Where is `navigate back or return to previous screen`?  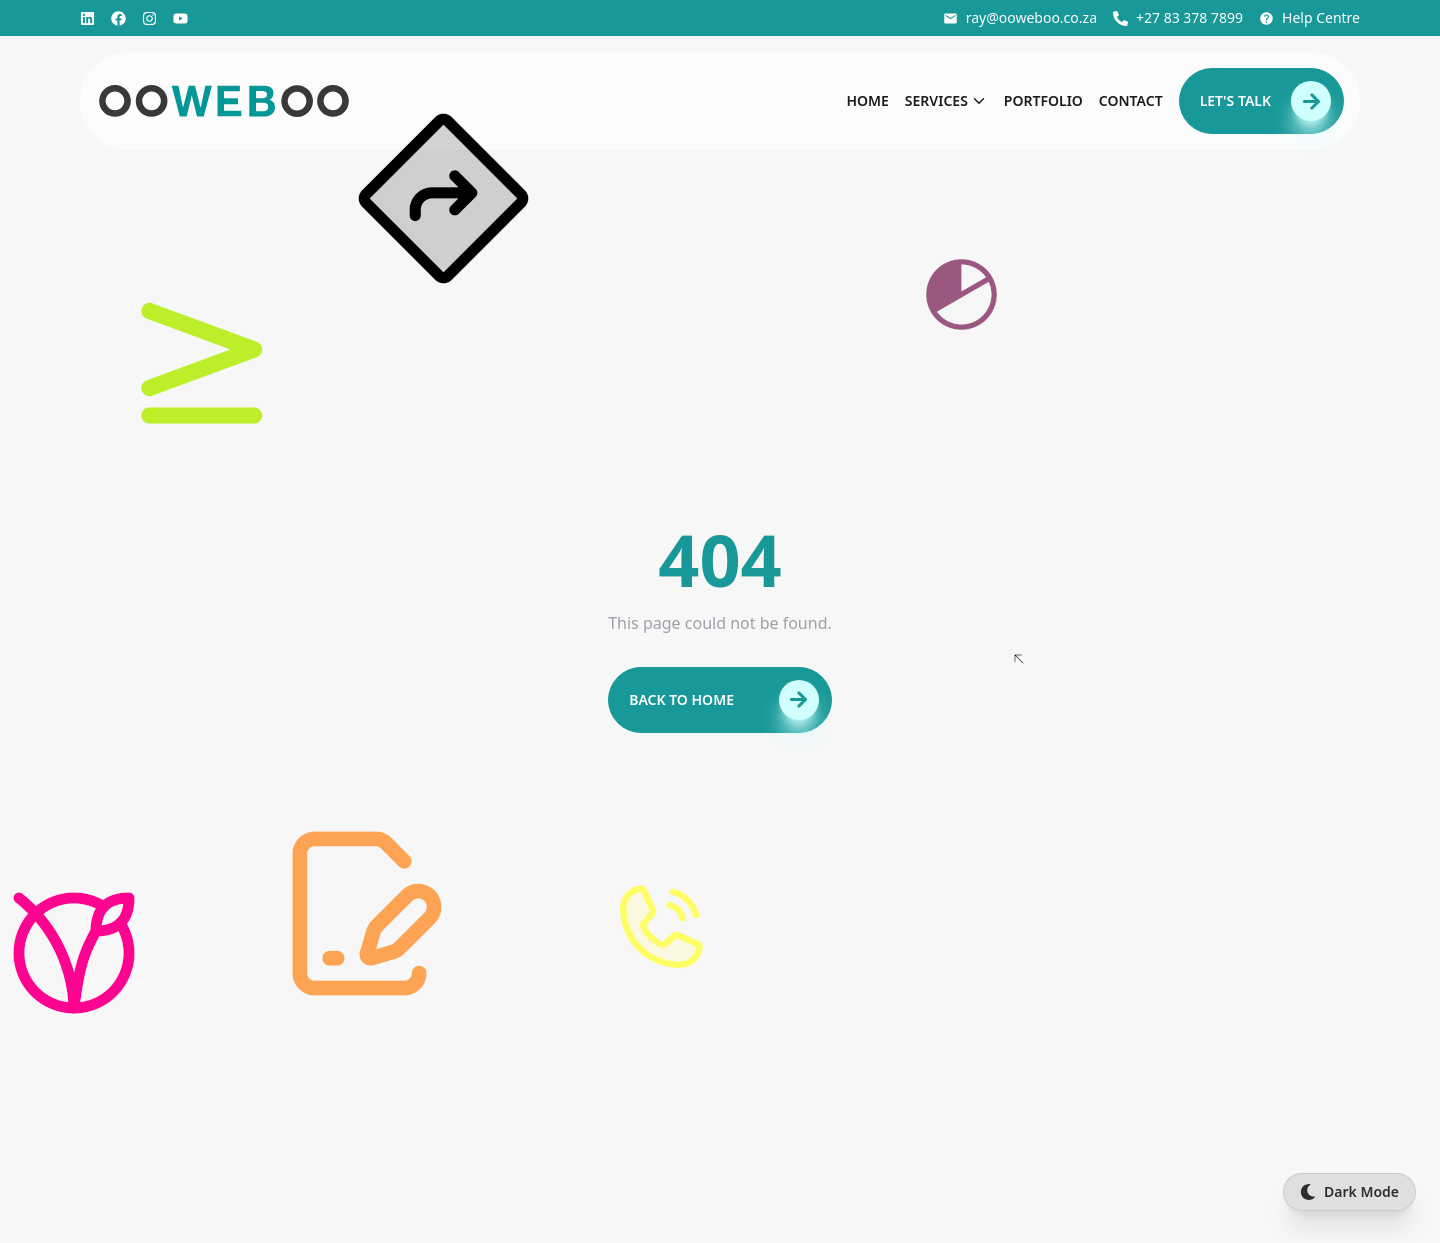
navigate back or return to previous screen is located at coordinates (1019, 659).